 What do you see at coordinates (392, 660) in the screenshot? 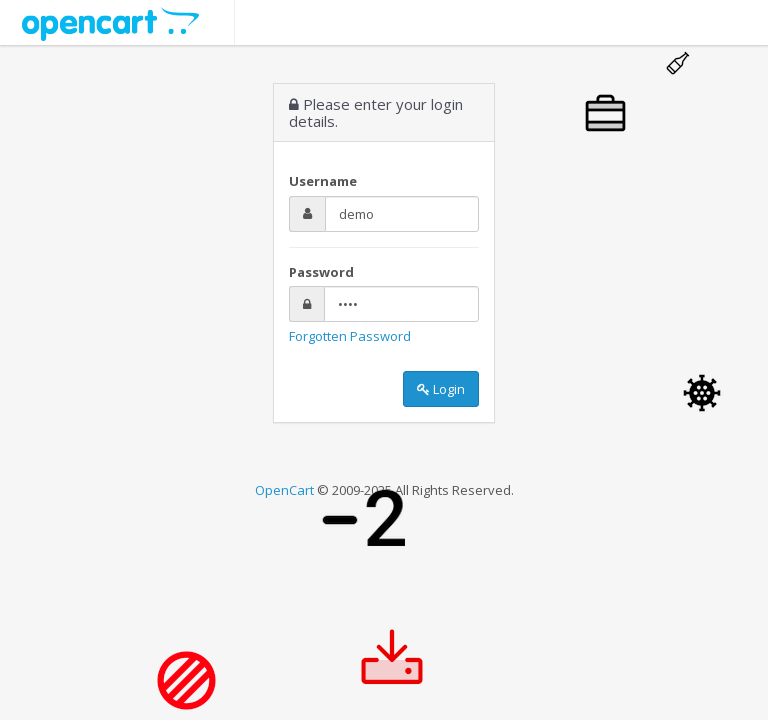
I see `download a file to your device` at bounding box center [392, 660].